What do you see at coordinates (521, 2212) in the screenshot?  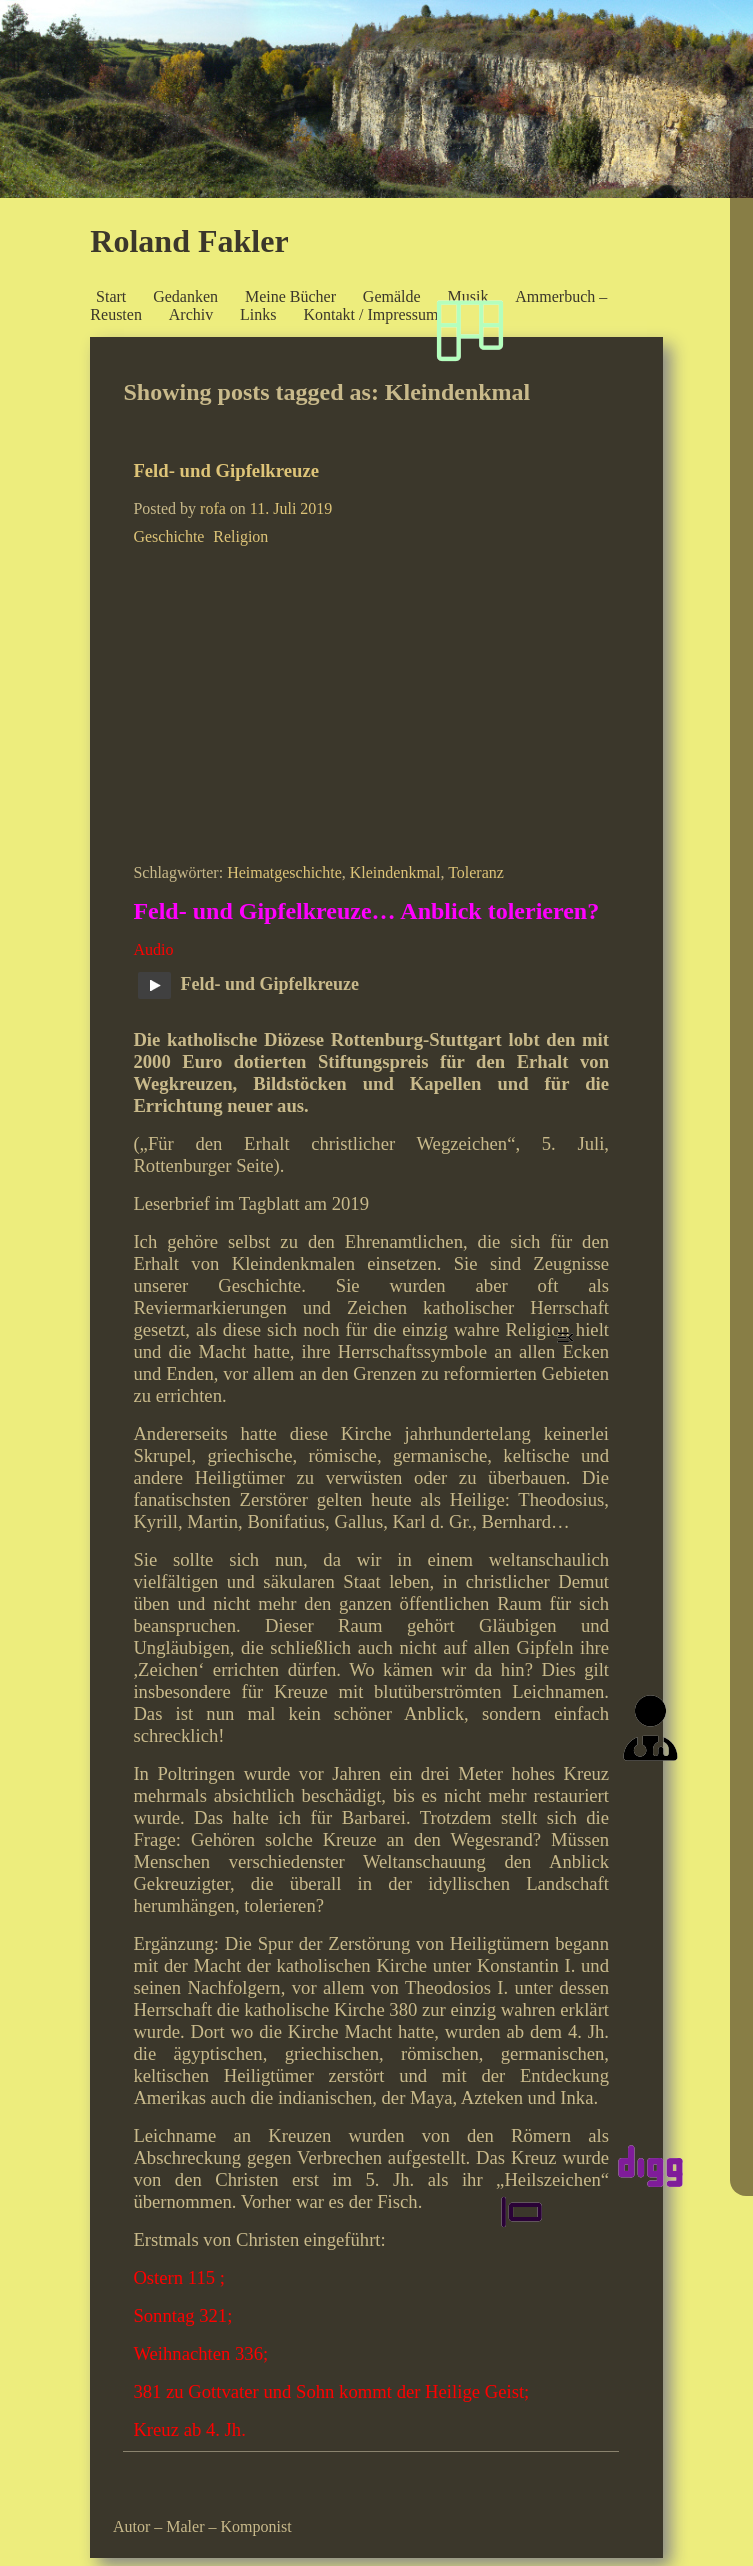 I see `align text or content to the left` at bounding box center [521, 2212].